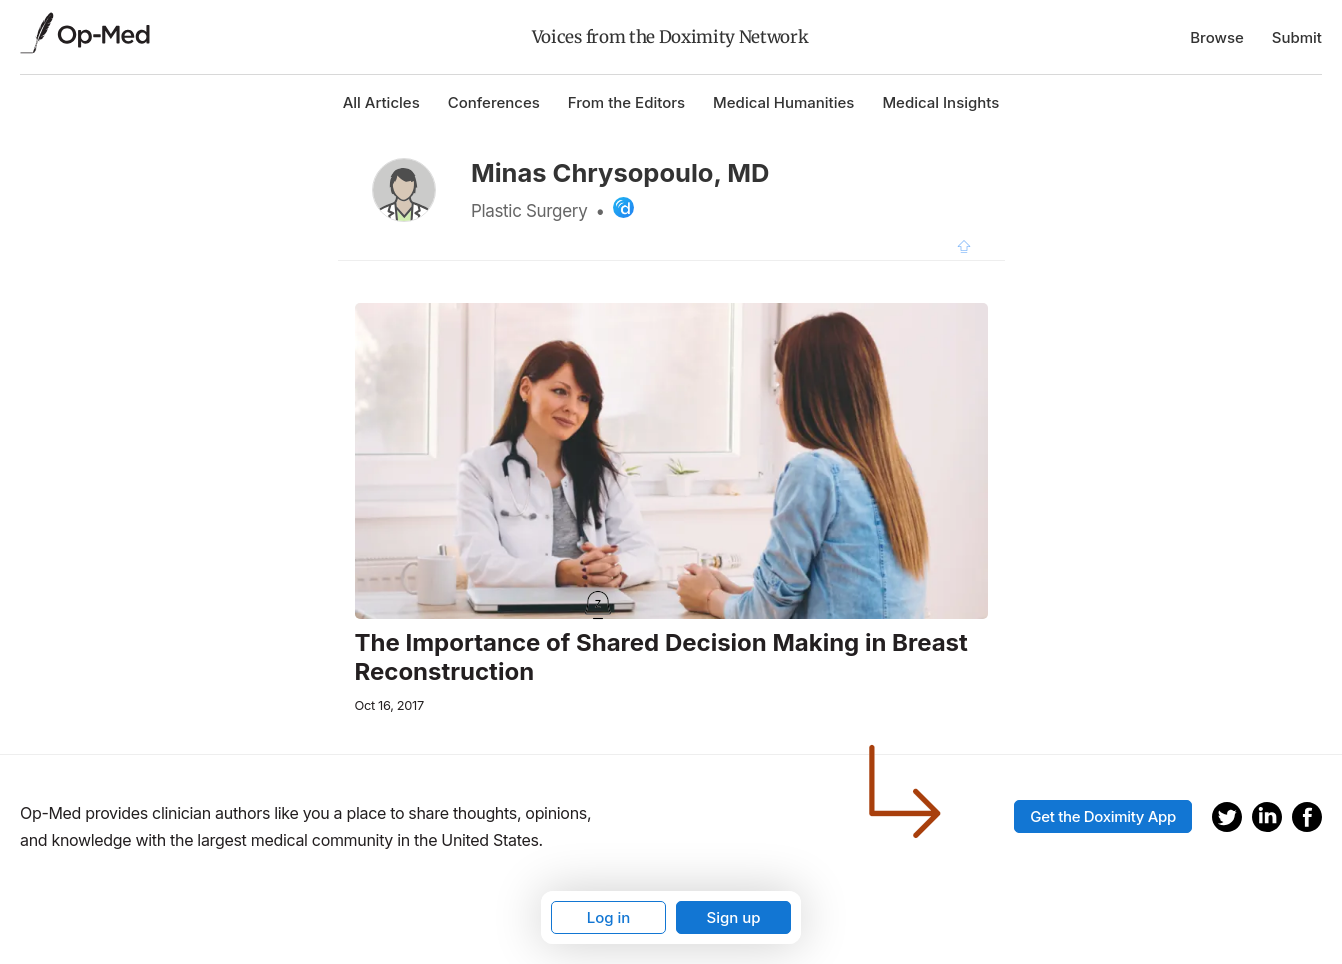 This screenshot has height=964, width=1342. What do you see at coordinates (897, 791) in the screenshot?
I see `reply to a message or comment` at bounding box center [897, 791].